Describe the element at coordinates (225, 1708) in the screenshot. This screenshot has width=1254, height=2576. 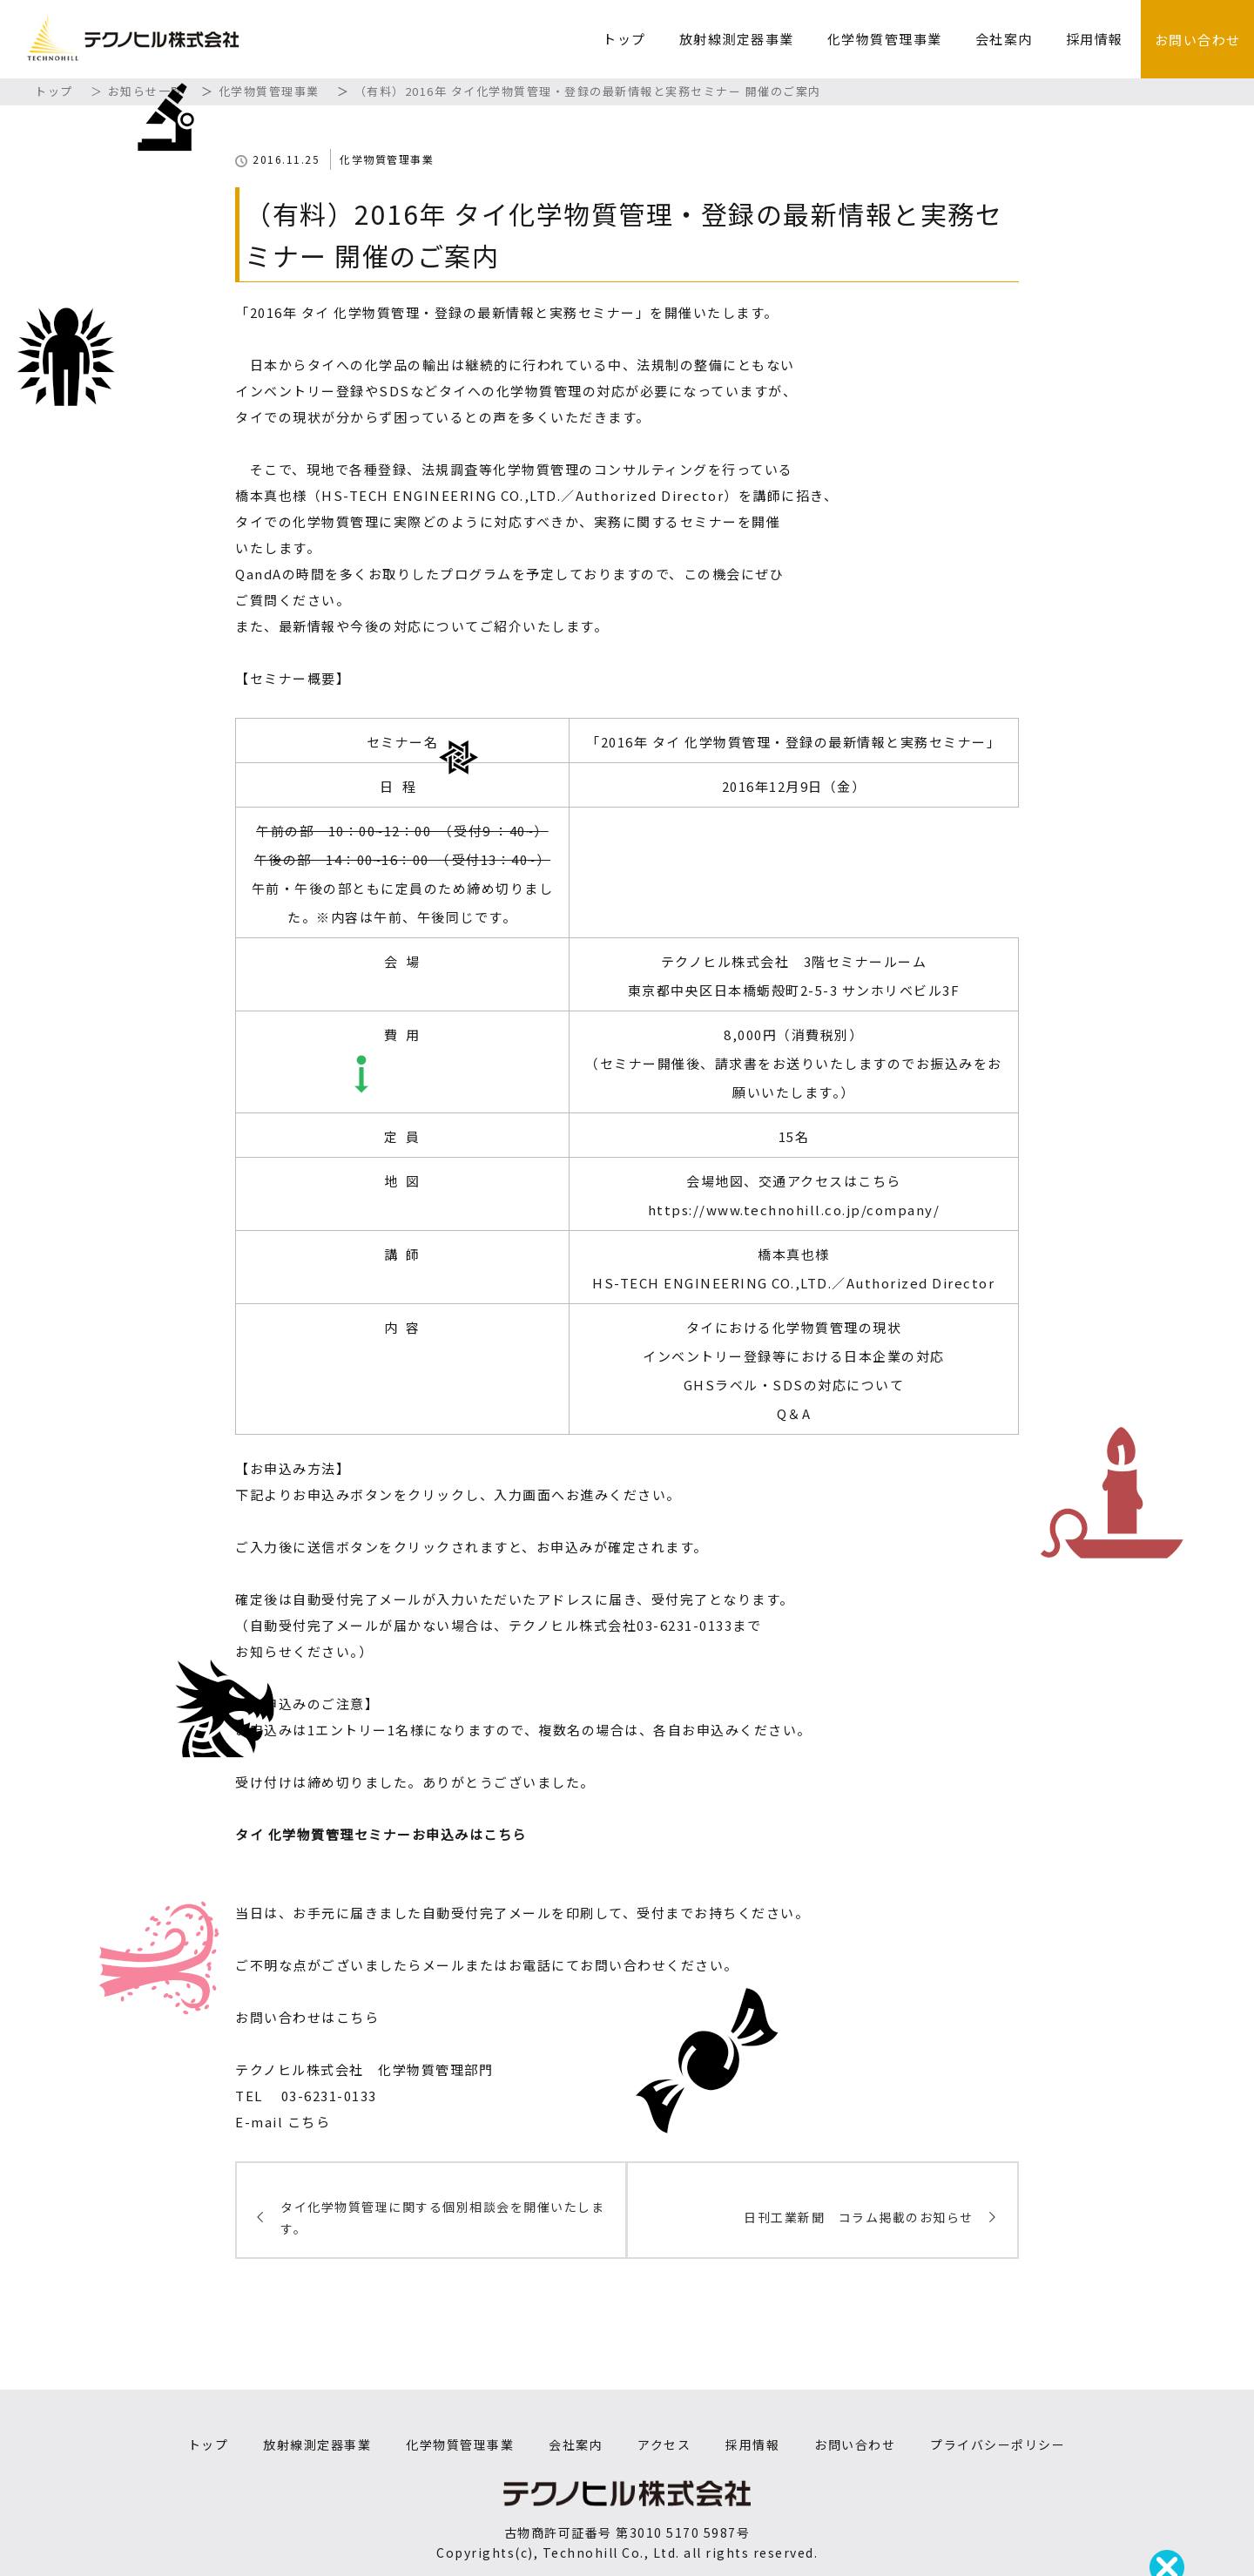
I see `access dragon or monster-related content` at that location.